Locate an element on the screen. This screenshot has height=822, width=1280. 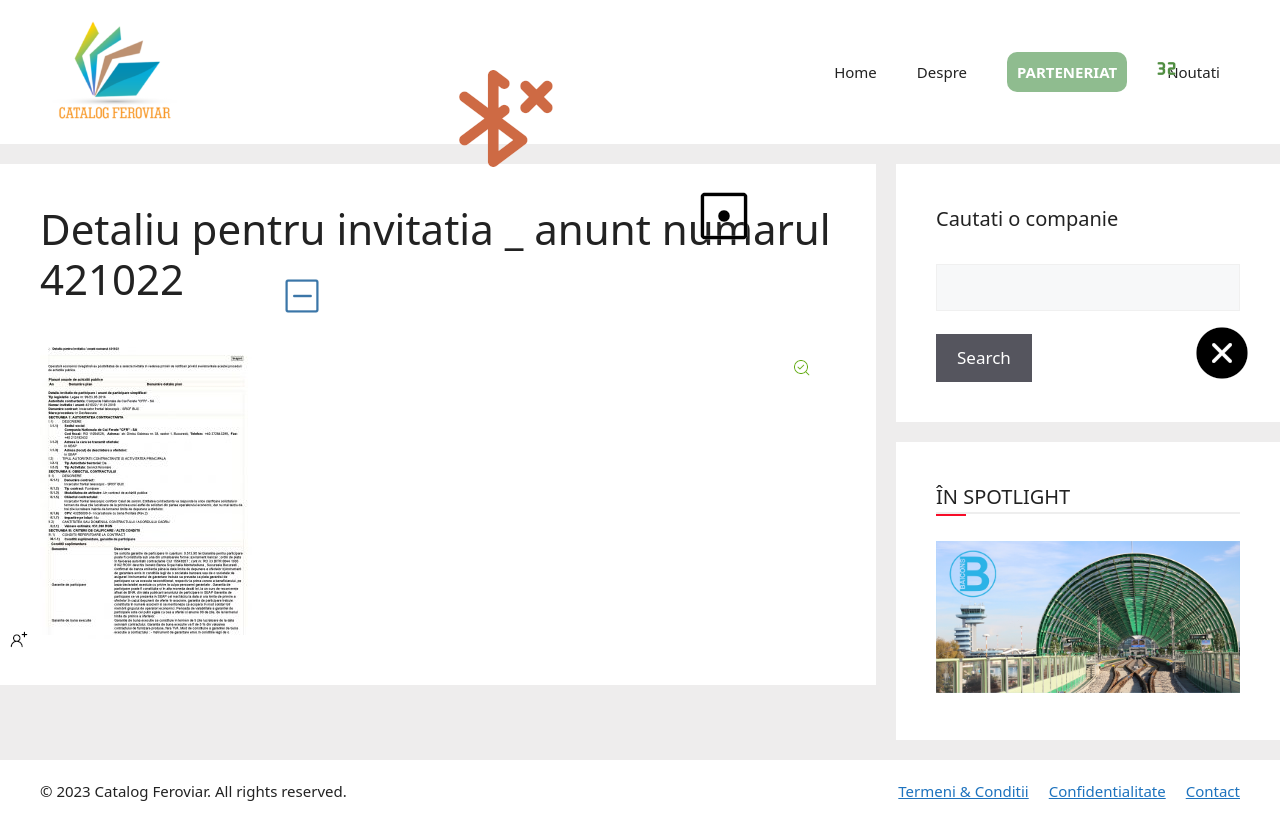
indicates item number or position 32 in a list is located at coordinates (1166, 68).